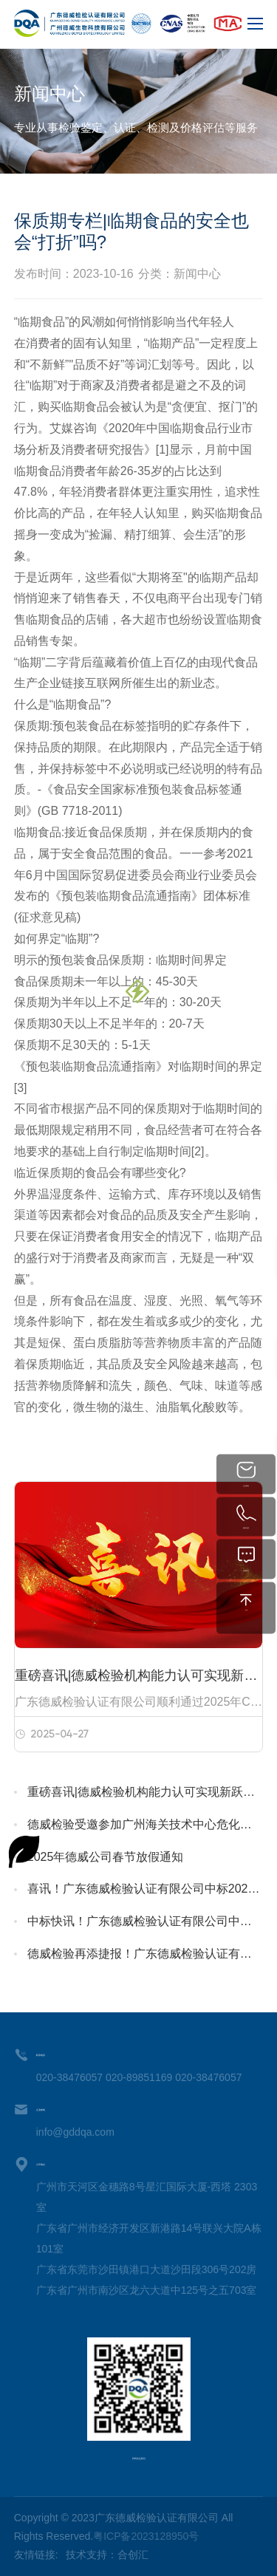 The image size is (277, 2576). Describe the element at coordinates (137, 991) in the screenshot. I see `honeybadger application monitoring service logo` at that location.